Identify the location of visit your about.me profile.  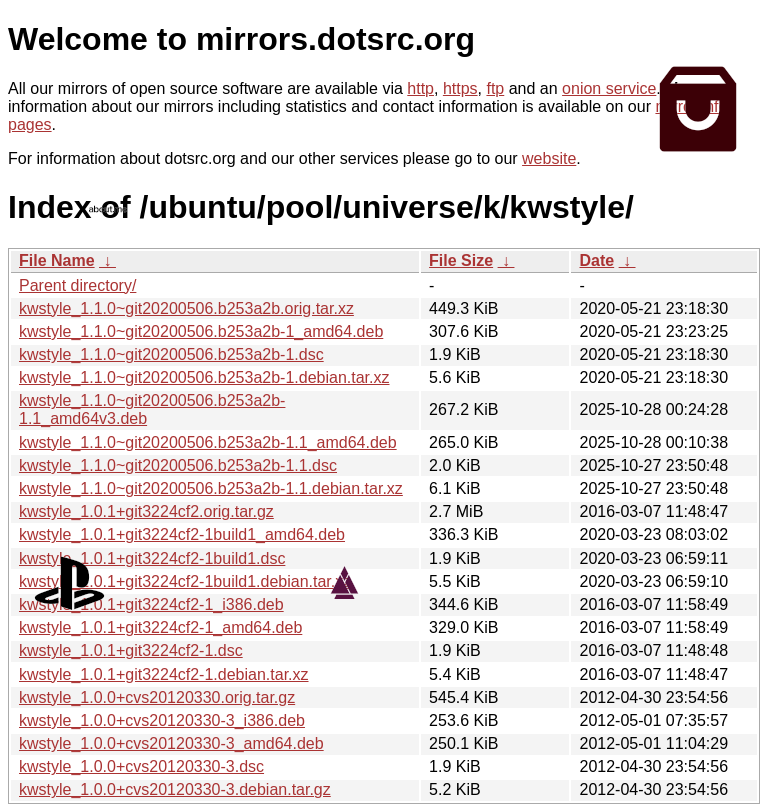
(108, 209).